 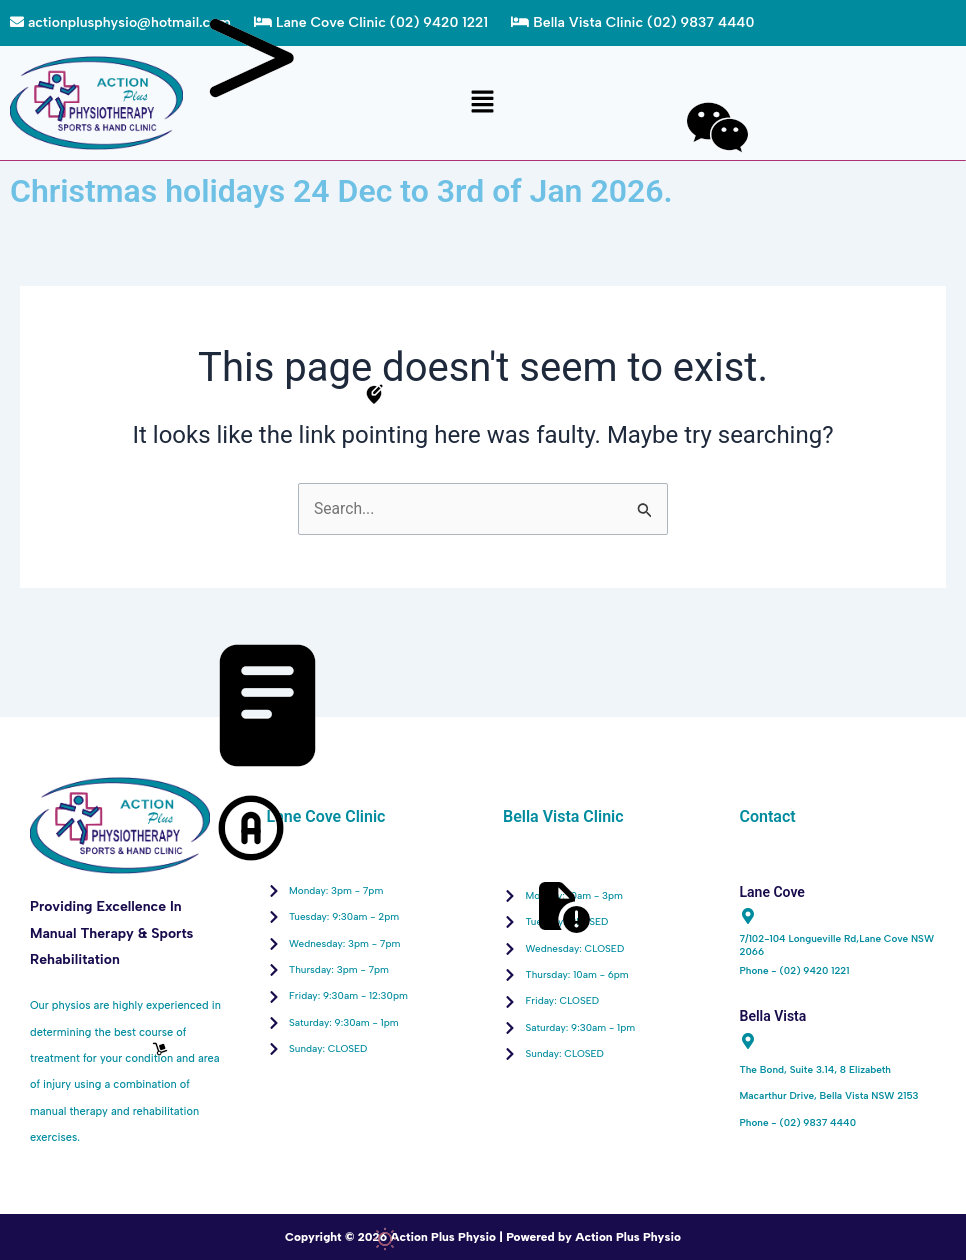 I want to click on indicates an "A" grade or rating, so click(x=251, y=828).